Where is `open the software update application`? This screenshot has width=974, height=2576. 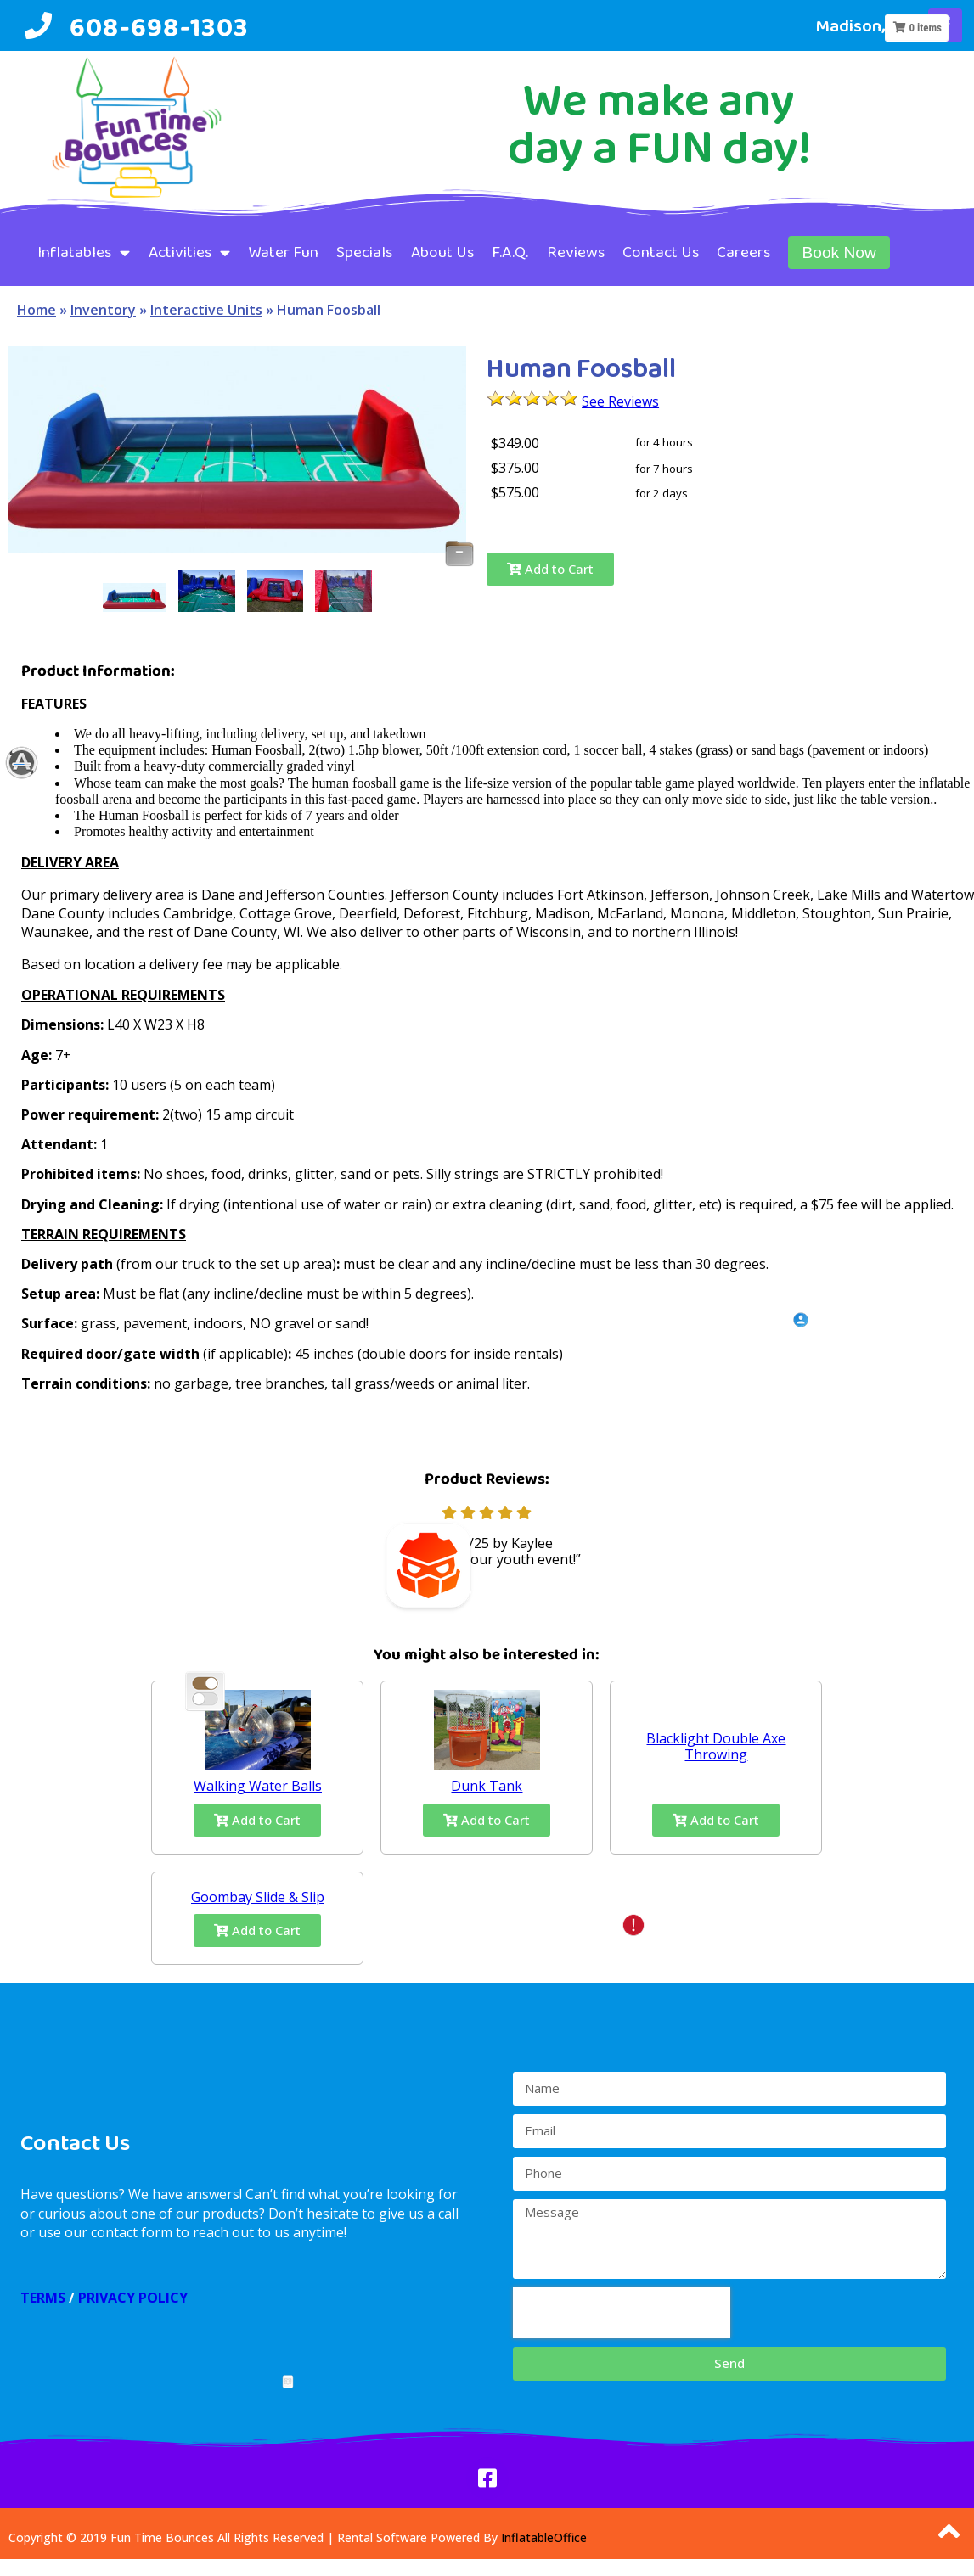
open the software update application is located at coordinates (21, 762).